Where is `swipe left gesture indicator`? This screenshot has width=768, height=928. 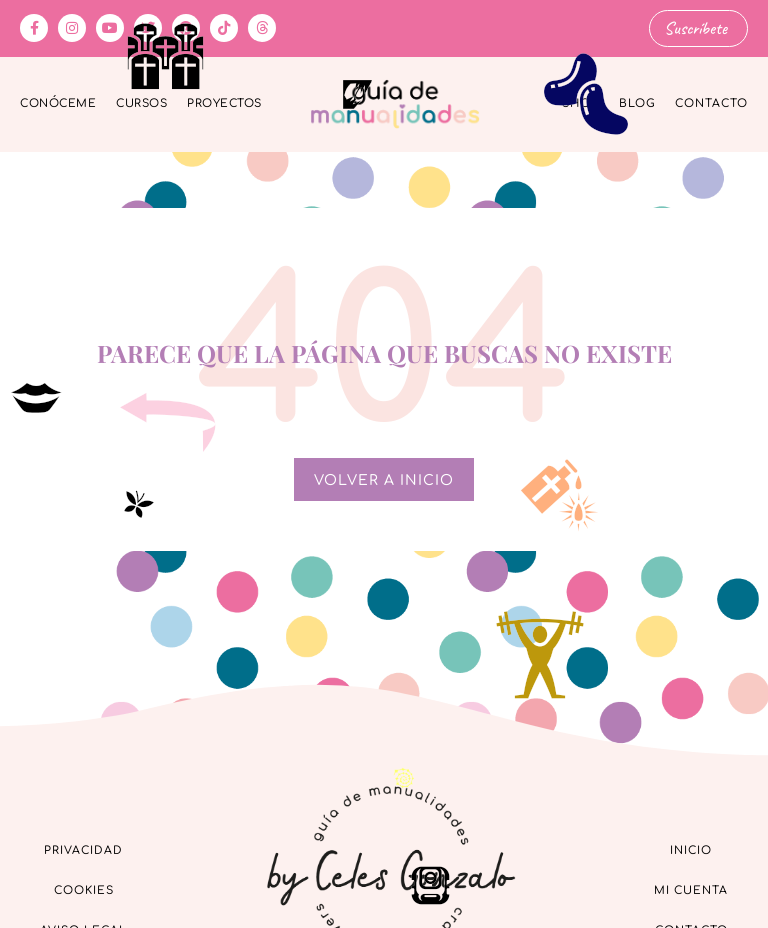
swipe left gesture indicator is located at coordinates (166, 419).